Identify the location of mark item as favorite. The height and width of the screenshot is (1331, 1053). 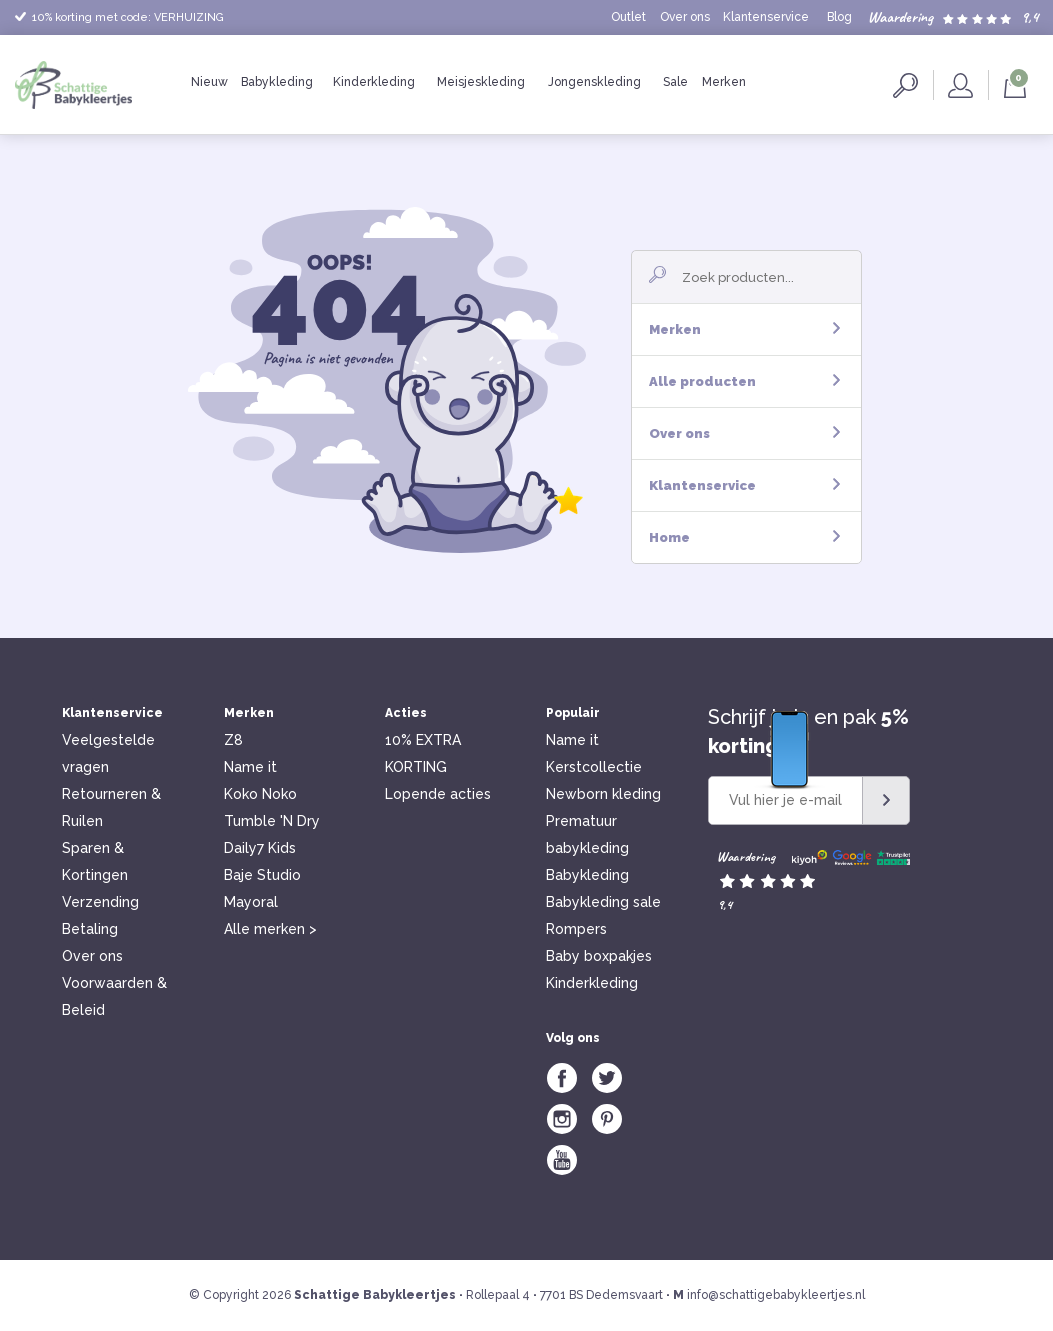
(568, 500).